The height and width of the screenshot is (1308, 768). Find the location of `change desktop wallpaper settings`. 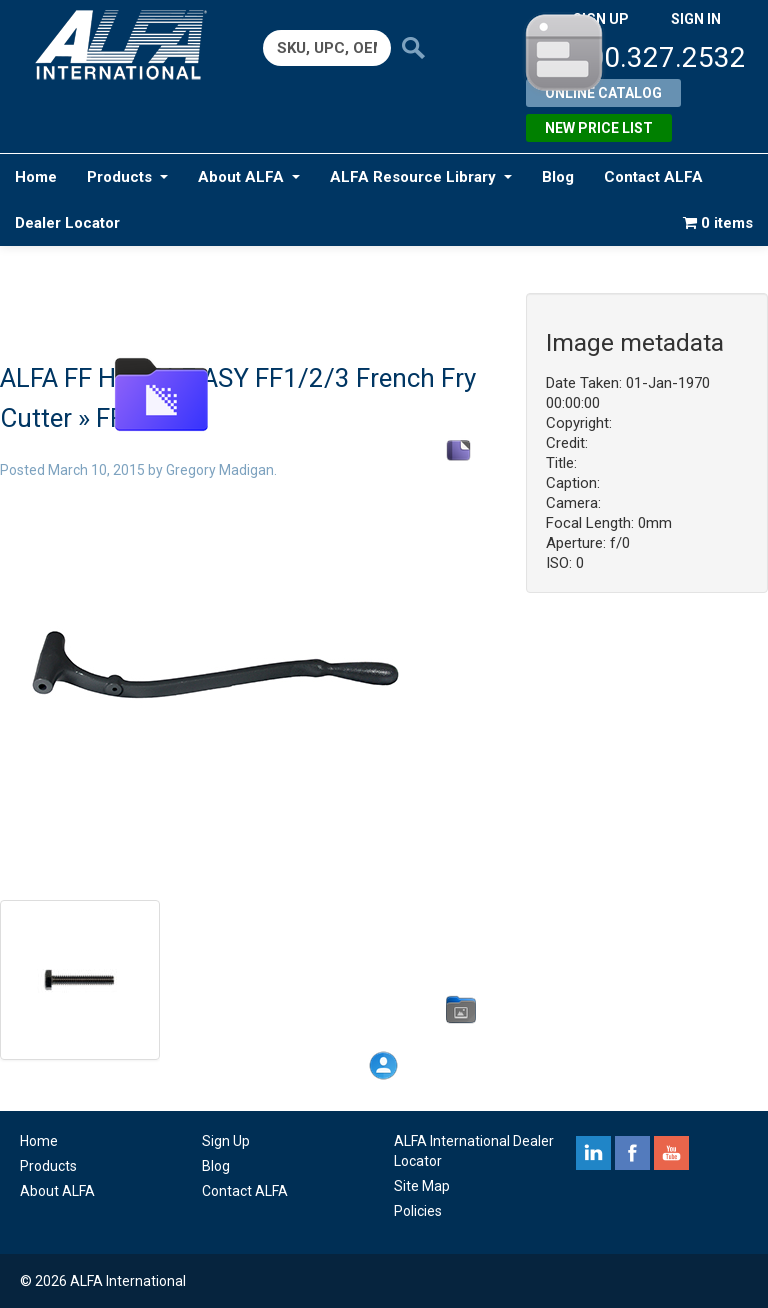

change desktop wallpaper settings is located at coordinates (458, 449).